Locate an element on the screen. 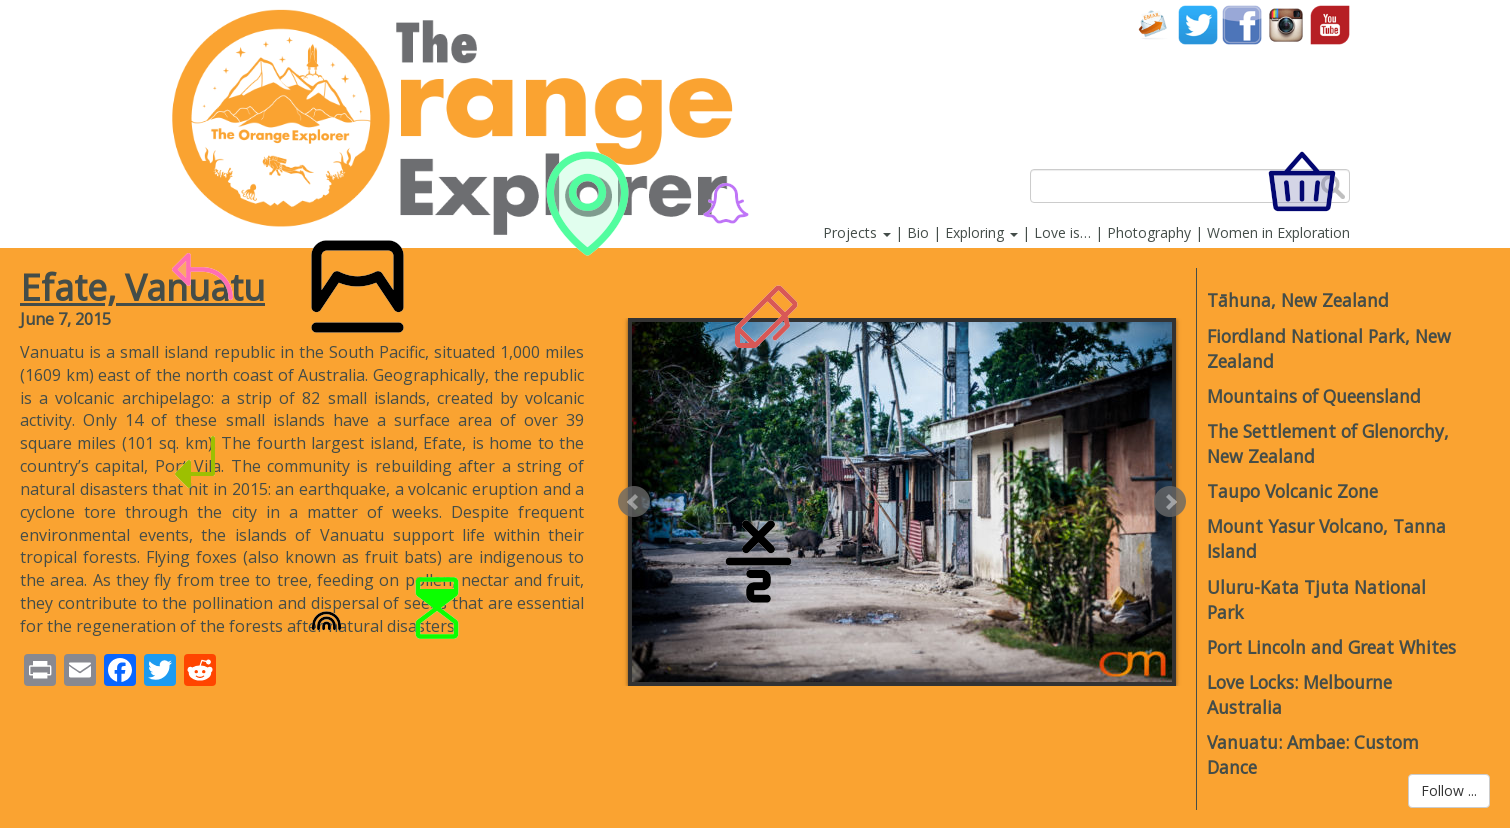 The height and width of the screenshot is (828, 1510). view your shopping basket is located at coordinates (1302, 185).